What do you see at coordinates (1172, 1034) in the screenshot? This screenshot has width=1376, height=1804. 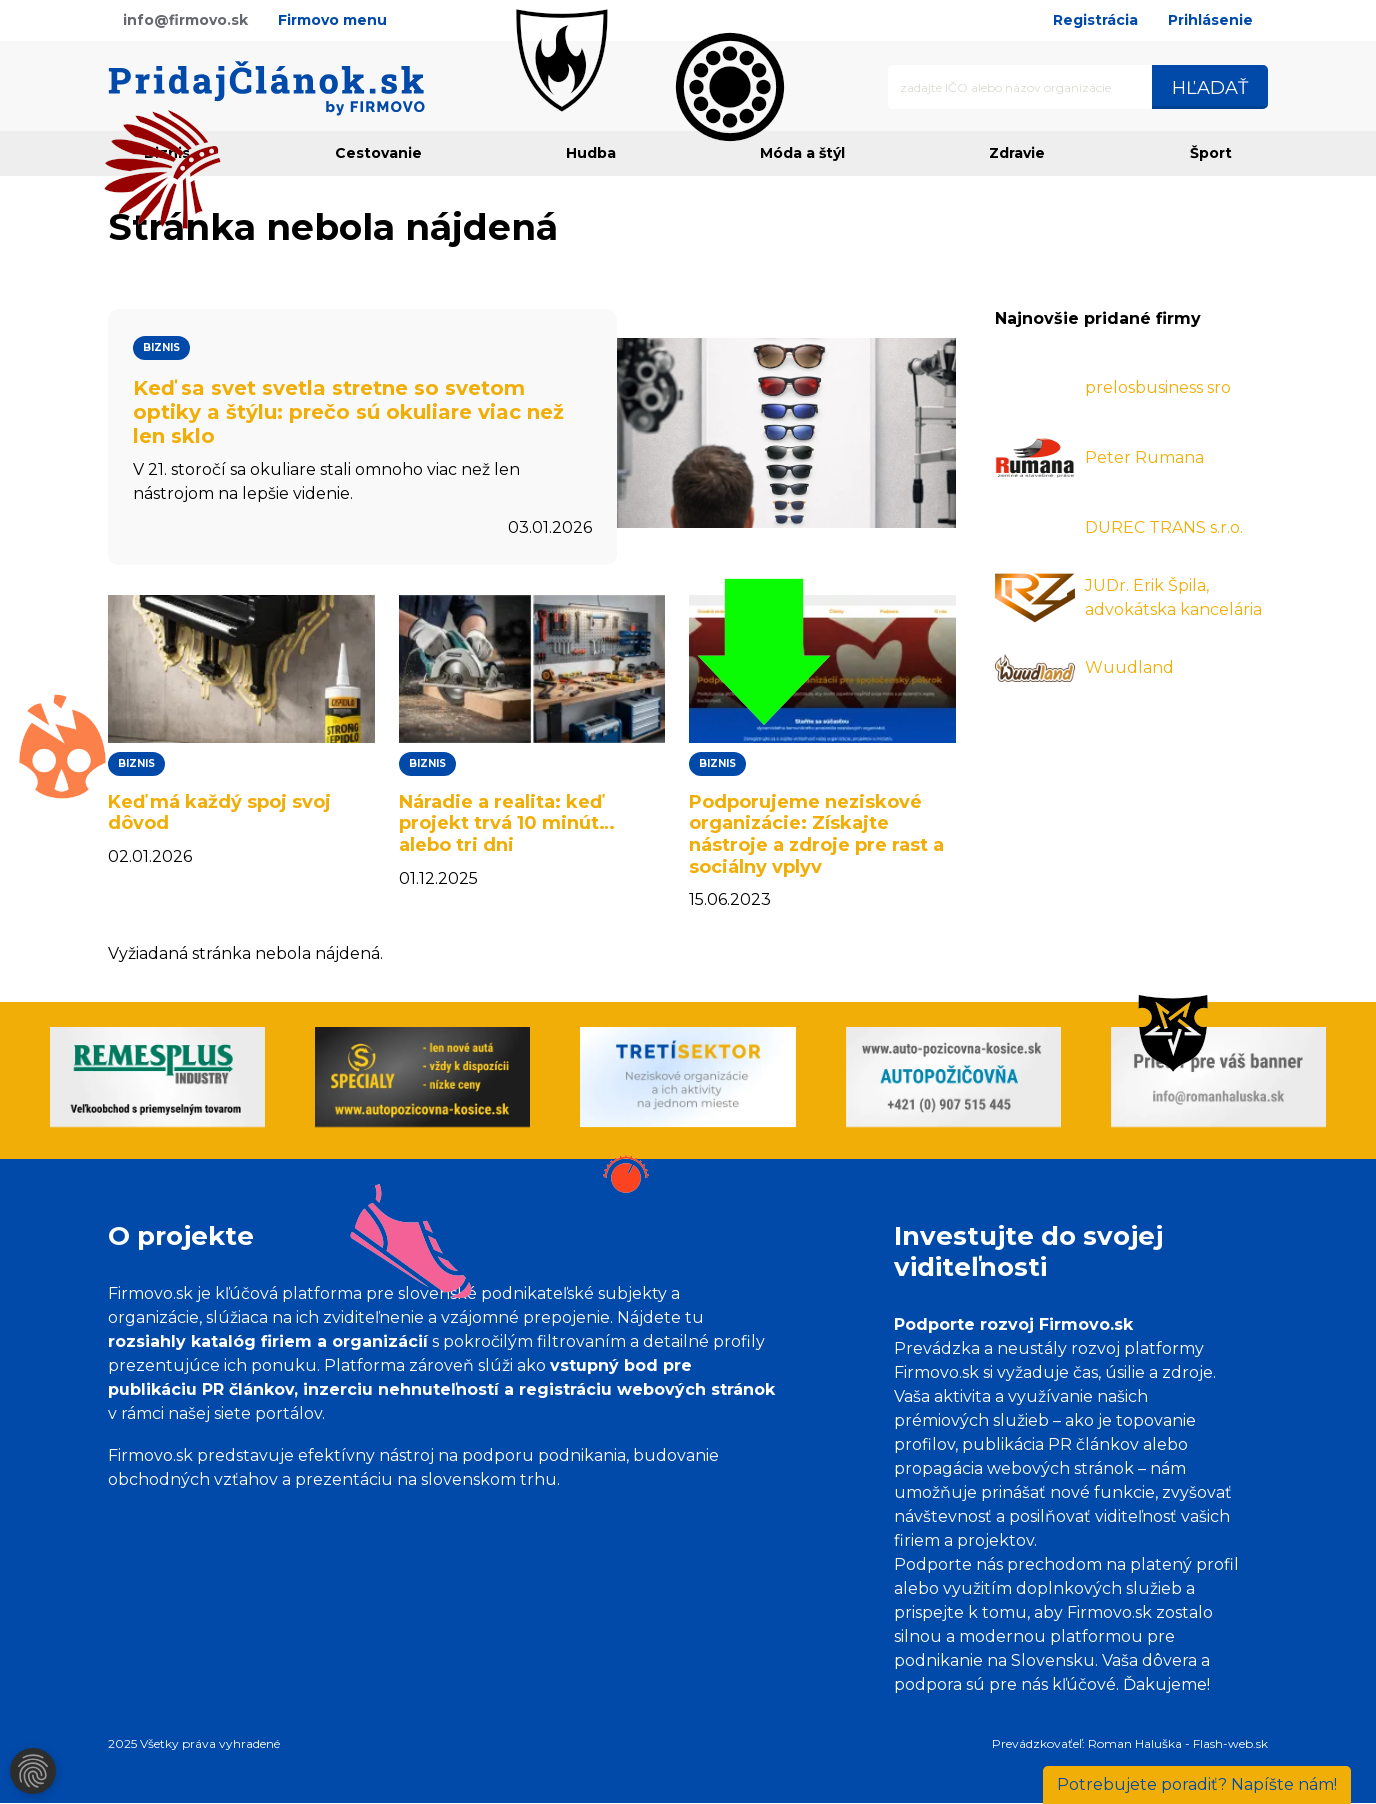 I see `activate magical defense or shield ability` at bounding box center [1172, 1034].